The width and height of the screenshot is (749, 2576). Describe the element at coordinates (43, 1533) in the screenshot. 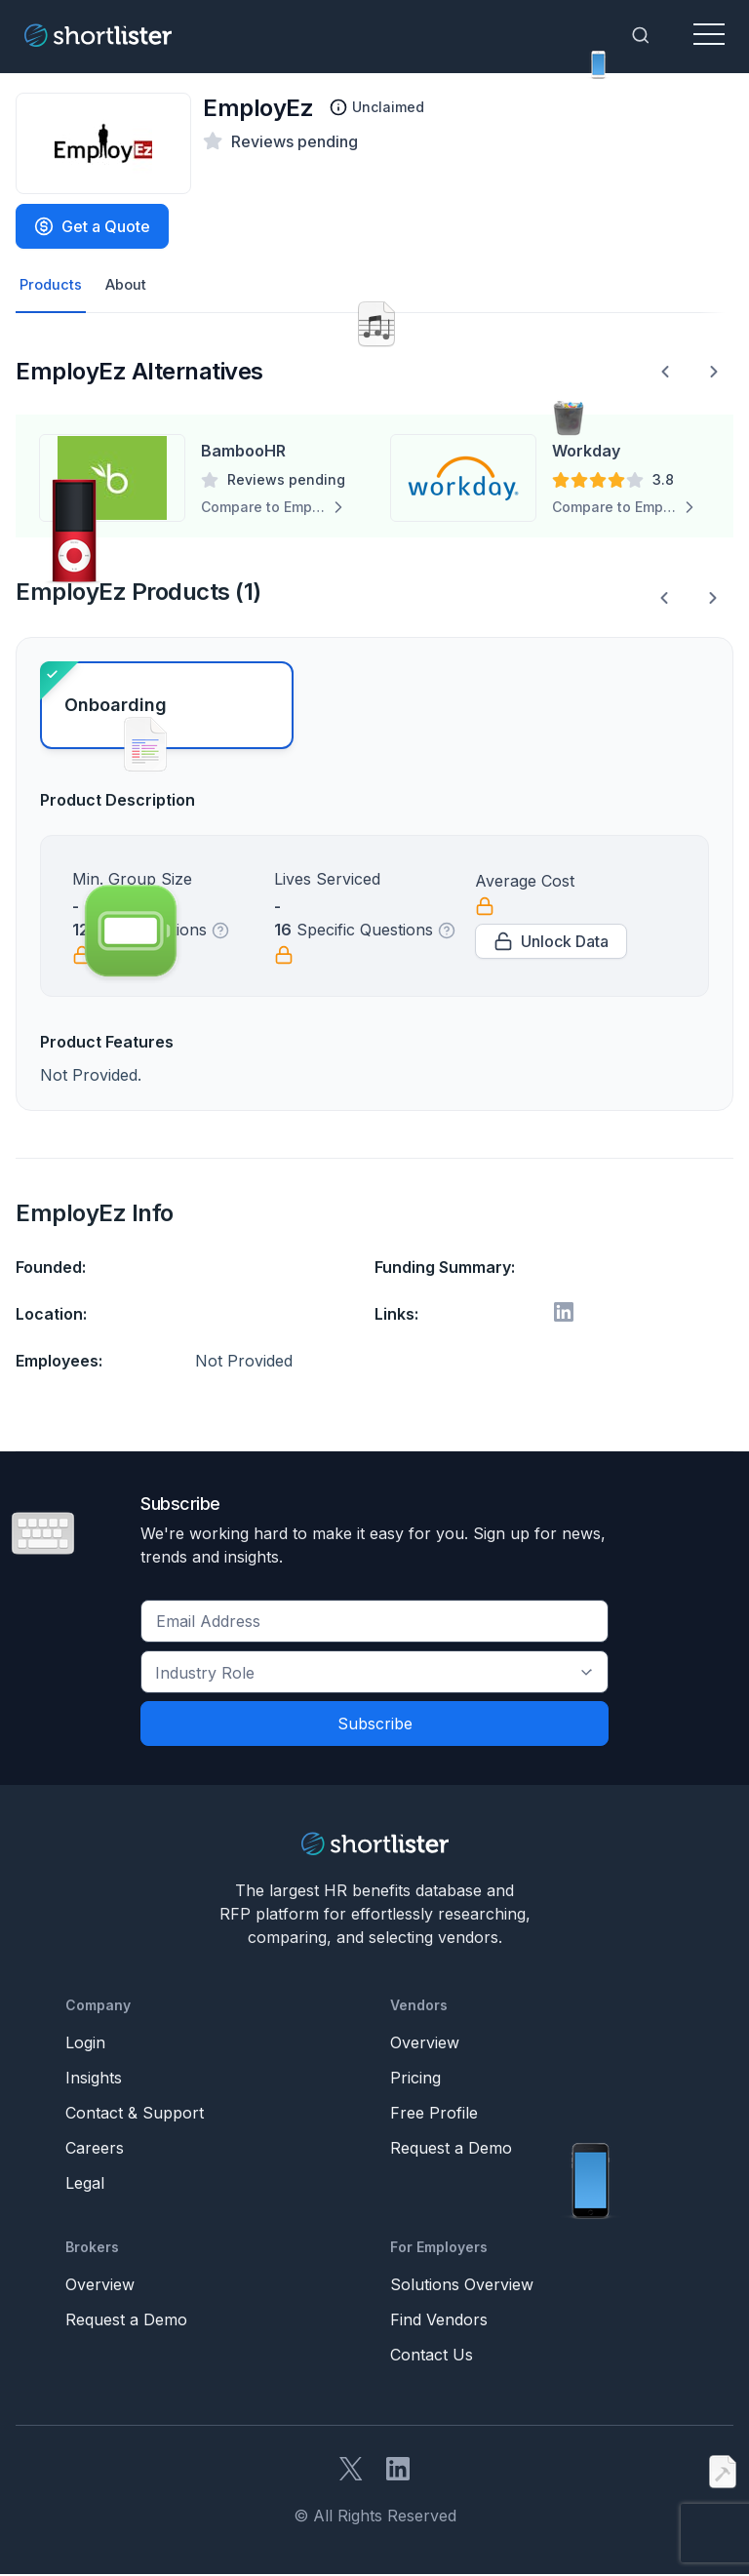

I see `access keyboard settings and preferences` at that location.